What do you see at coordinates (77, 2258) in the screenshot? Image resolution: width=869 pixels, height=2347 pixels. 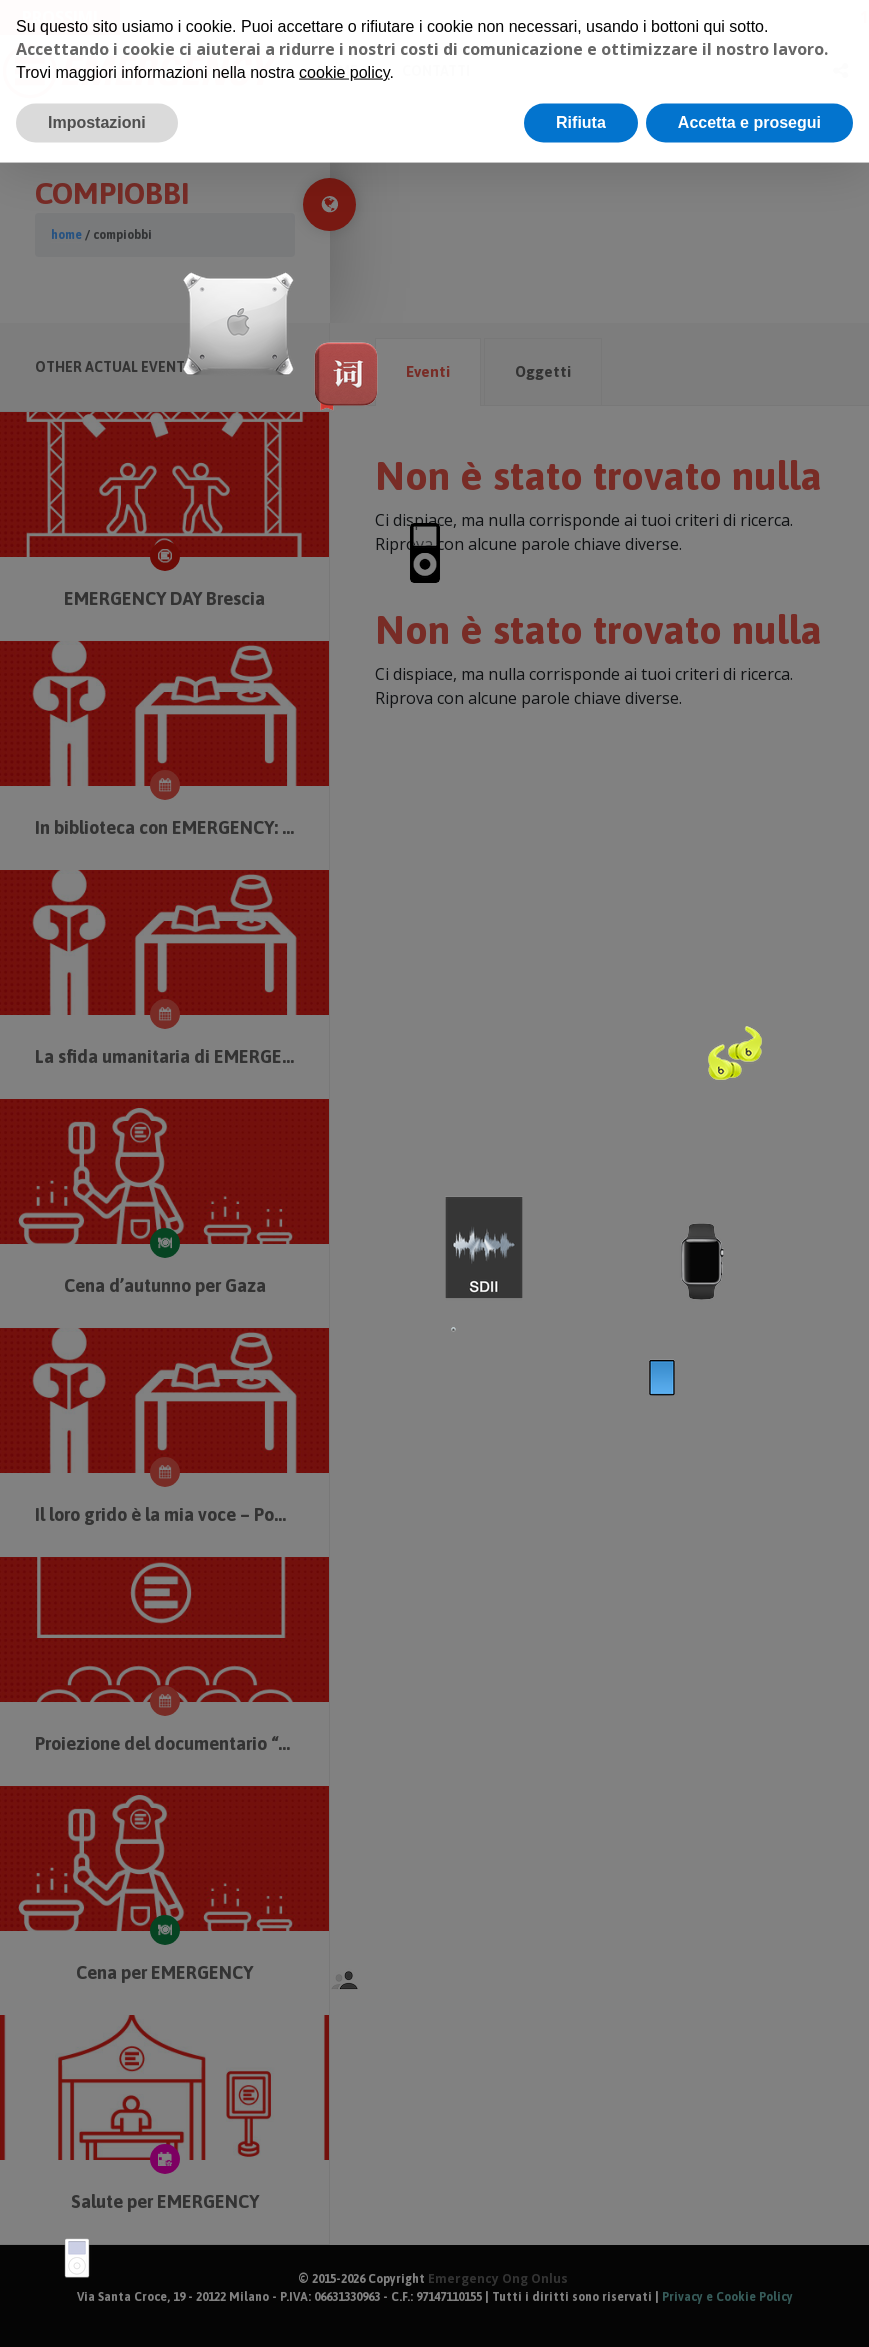 I see `manage connected iPod device` at bounding box center [77, 2258].